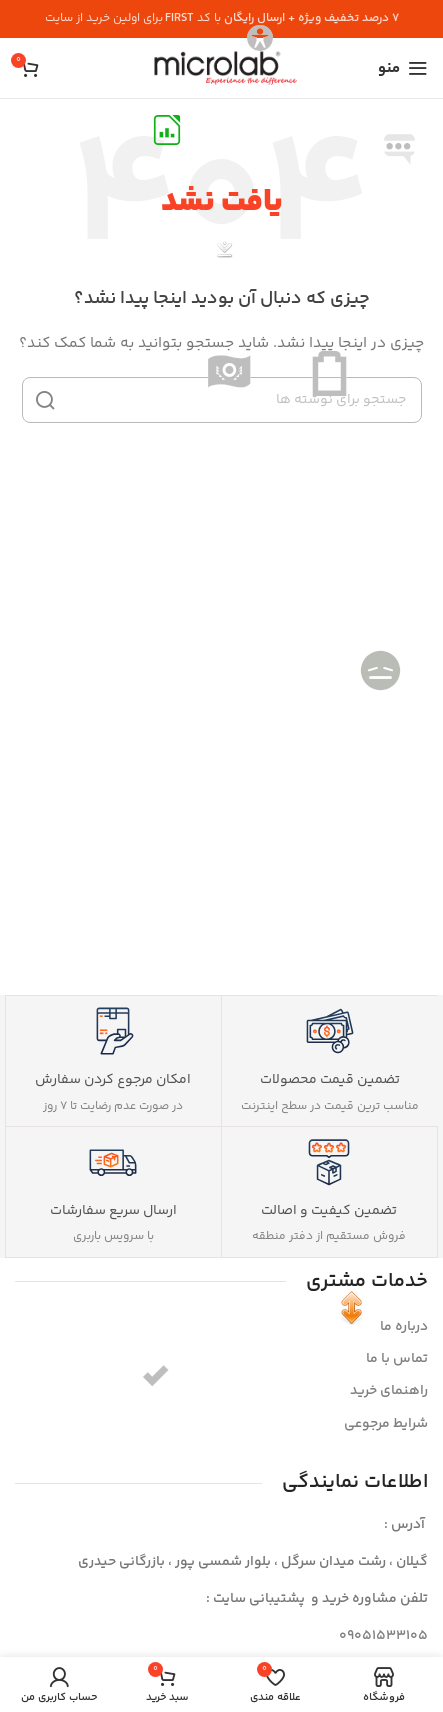 The width and height of the screenshot is (443, 1712). I want to click on indicates a pending message or chat request, so click(399, 149).